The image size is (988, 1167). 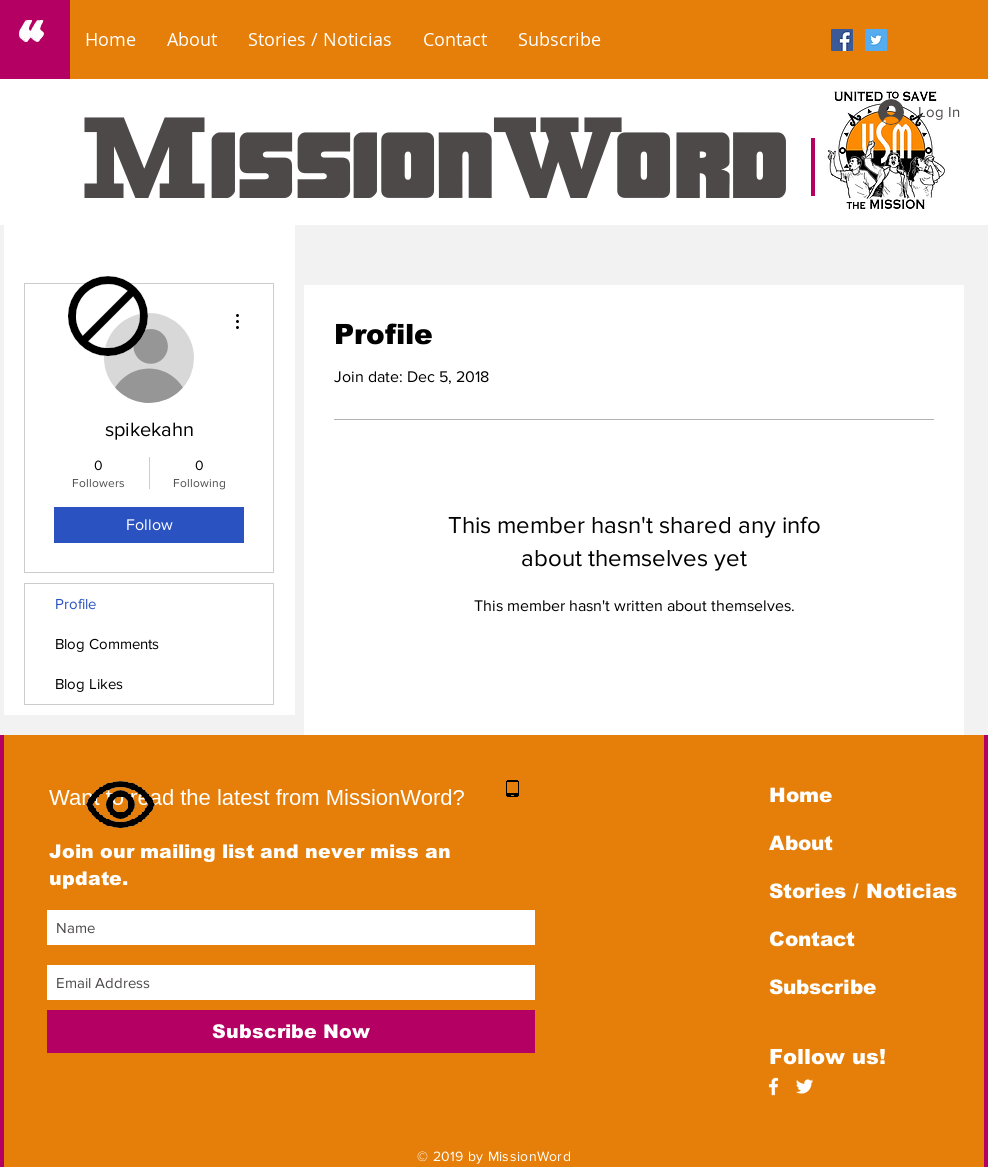 What do you see at coordinates (120, 804) in the screenshot?
I see `toggle password visibility` at bounding box center [120, 804].